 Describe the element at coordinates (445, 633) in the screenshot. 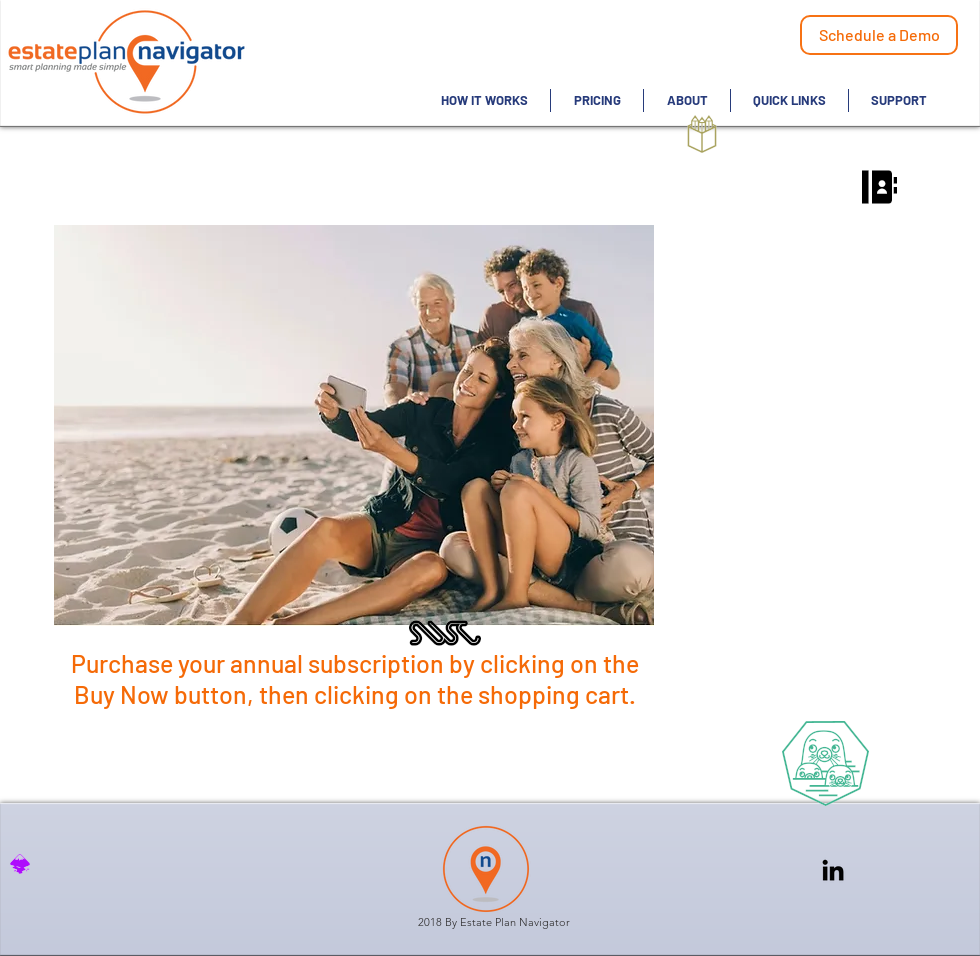

I see `visit the SWC (Speedy Web Compiler) website or documentation` at that location.